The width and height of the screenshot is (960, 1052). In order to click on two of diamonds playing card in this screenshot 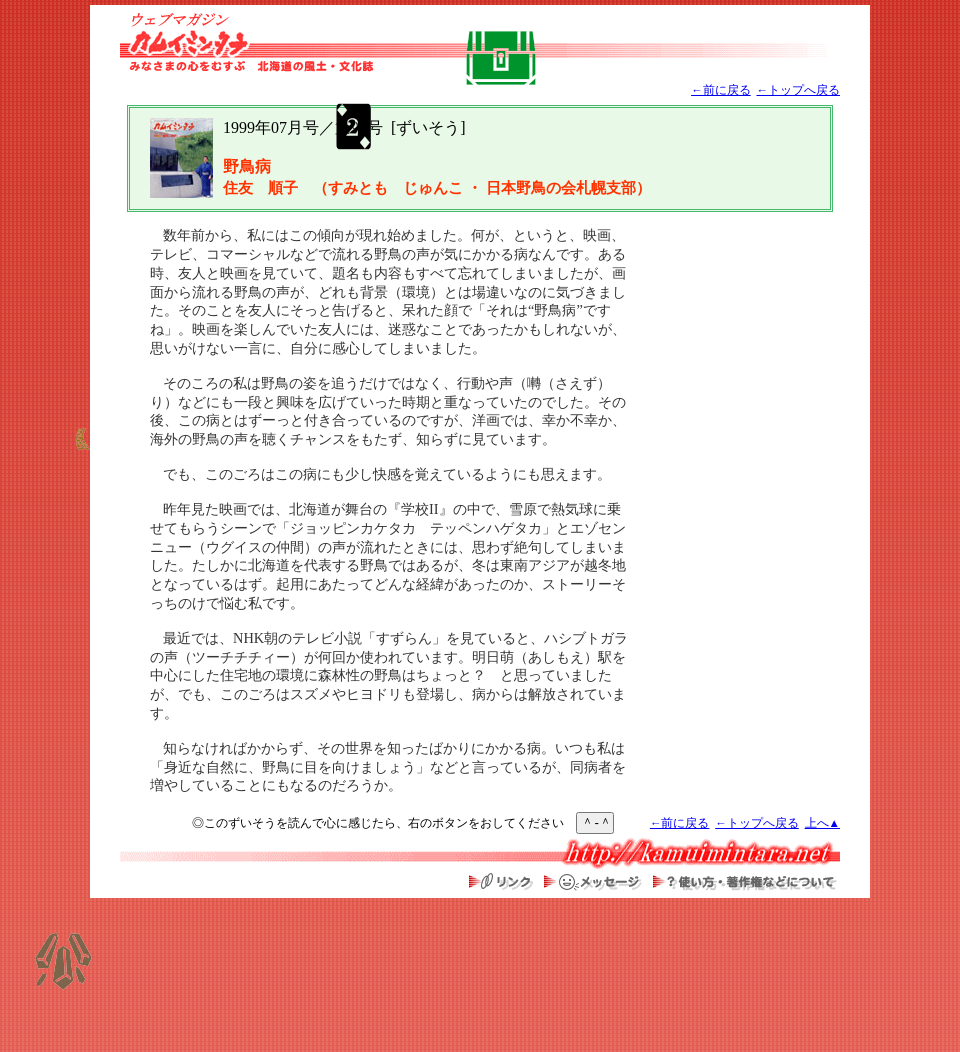, I will do `click(353, 126)`.